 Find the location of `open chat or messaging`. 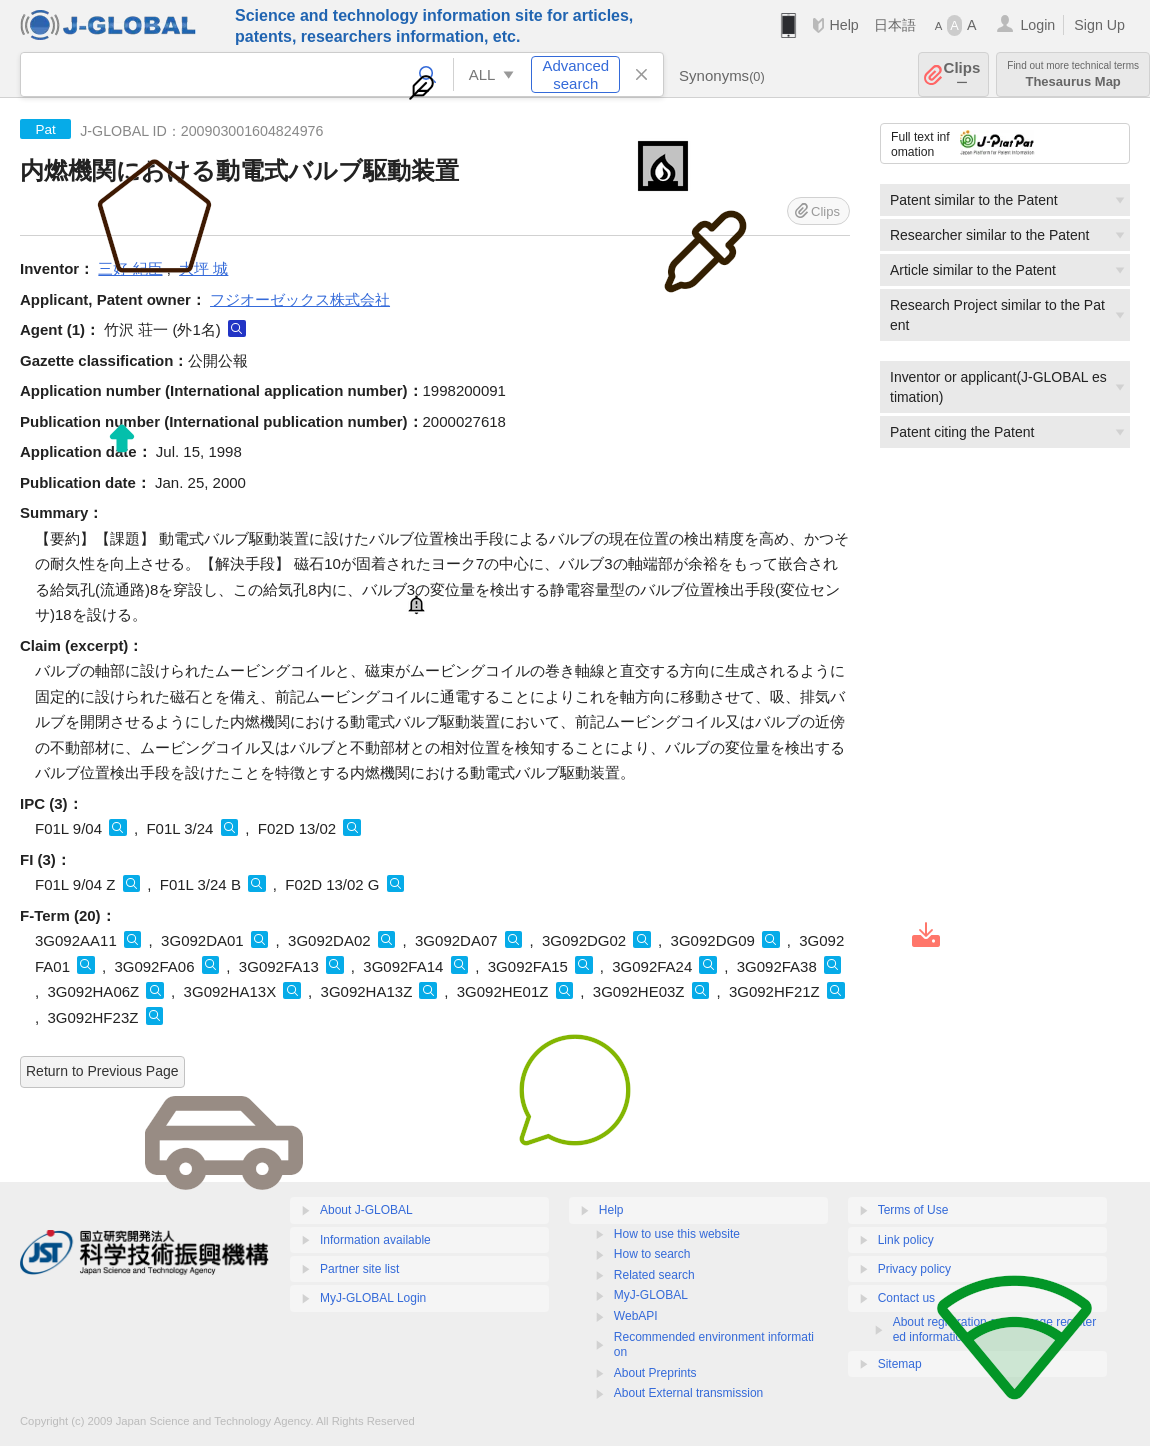

open chat or messaging is located at coordinates (575, 1090).